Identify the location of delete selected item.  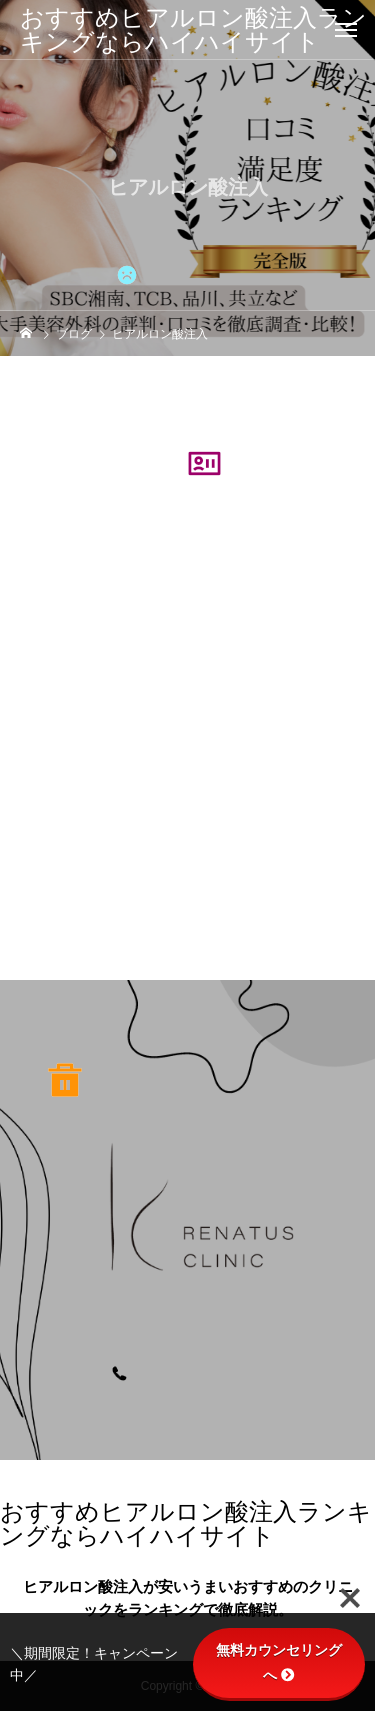
(65, 1080).